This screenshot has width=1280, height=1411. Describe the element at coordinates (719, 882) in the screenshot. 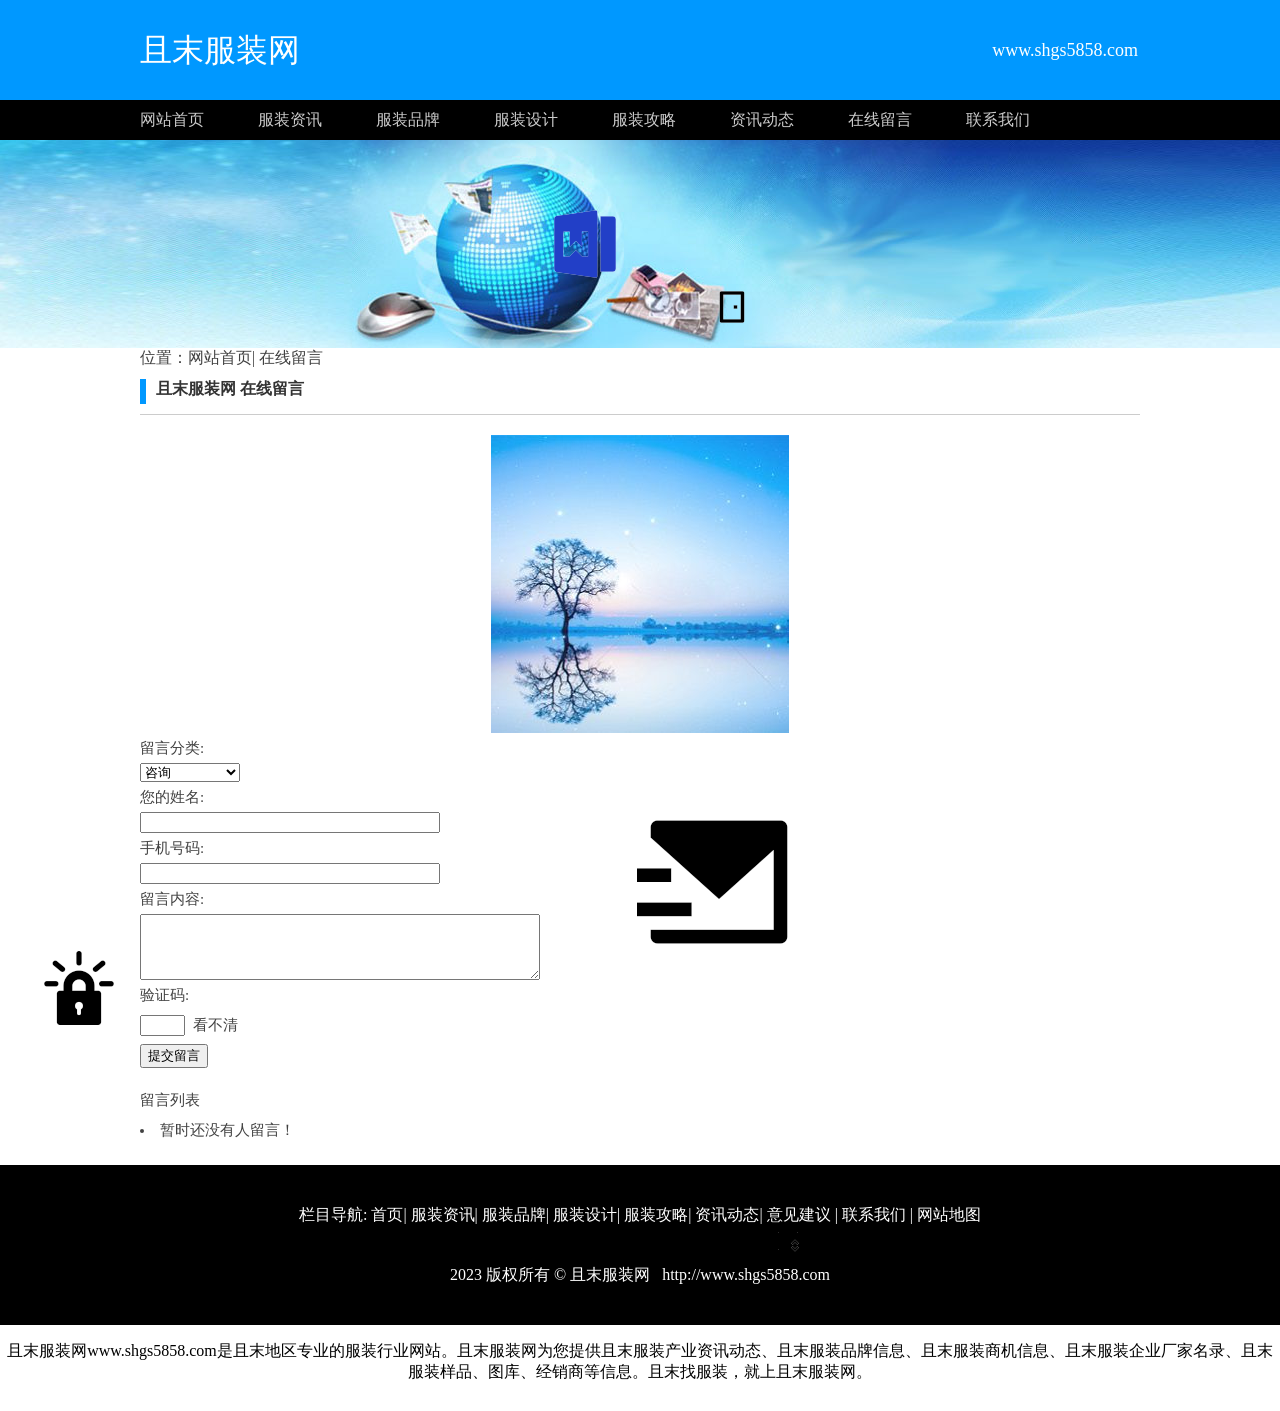

I see `send an email or message` at that location.